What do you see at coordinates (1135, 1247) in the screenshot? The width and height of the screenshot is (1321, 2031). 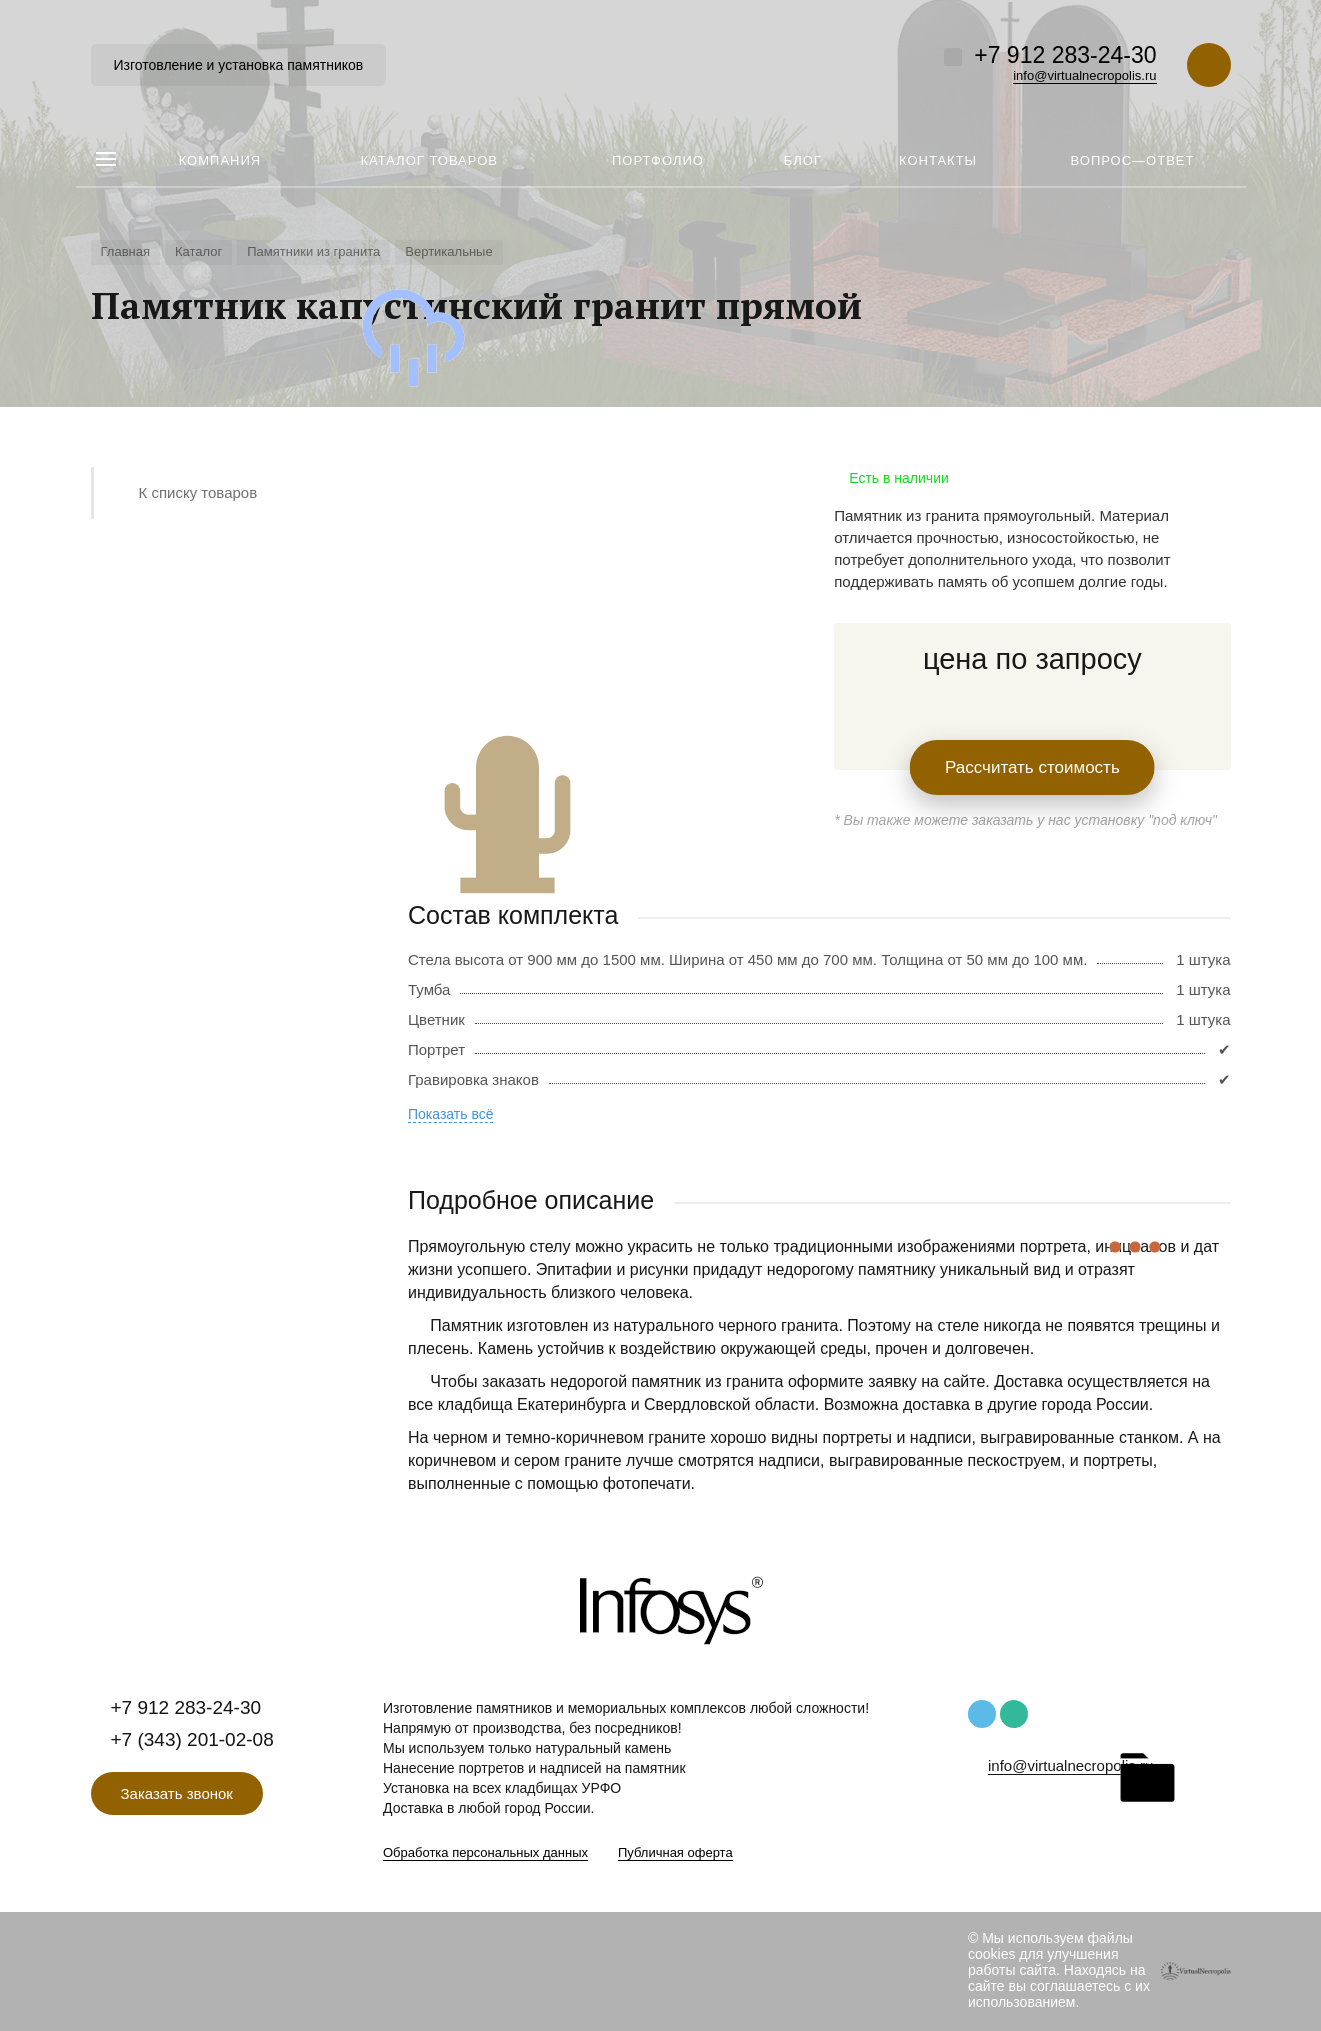 I see `access more options or actions` at bounding box center [1135, 1247].